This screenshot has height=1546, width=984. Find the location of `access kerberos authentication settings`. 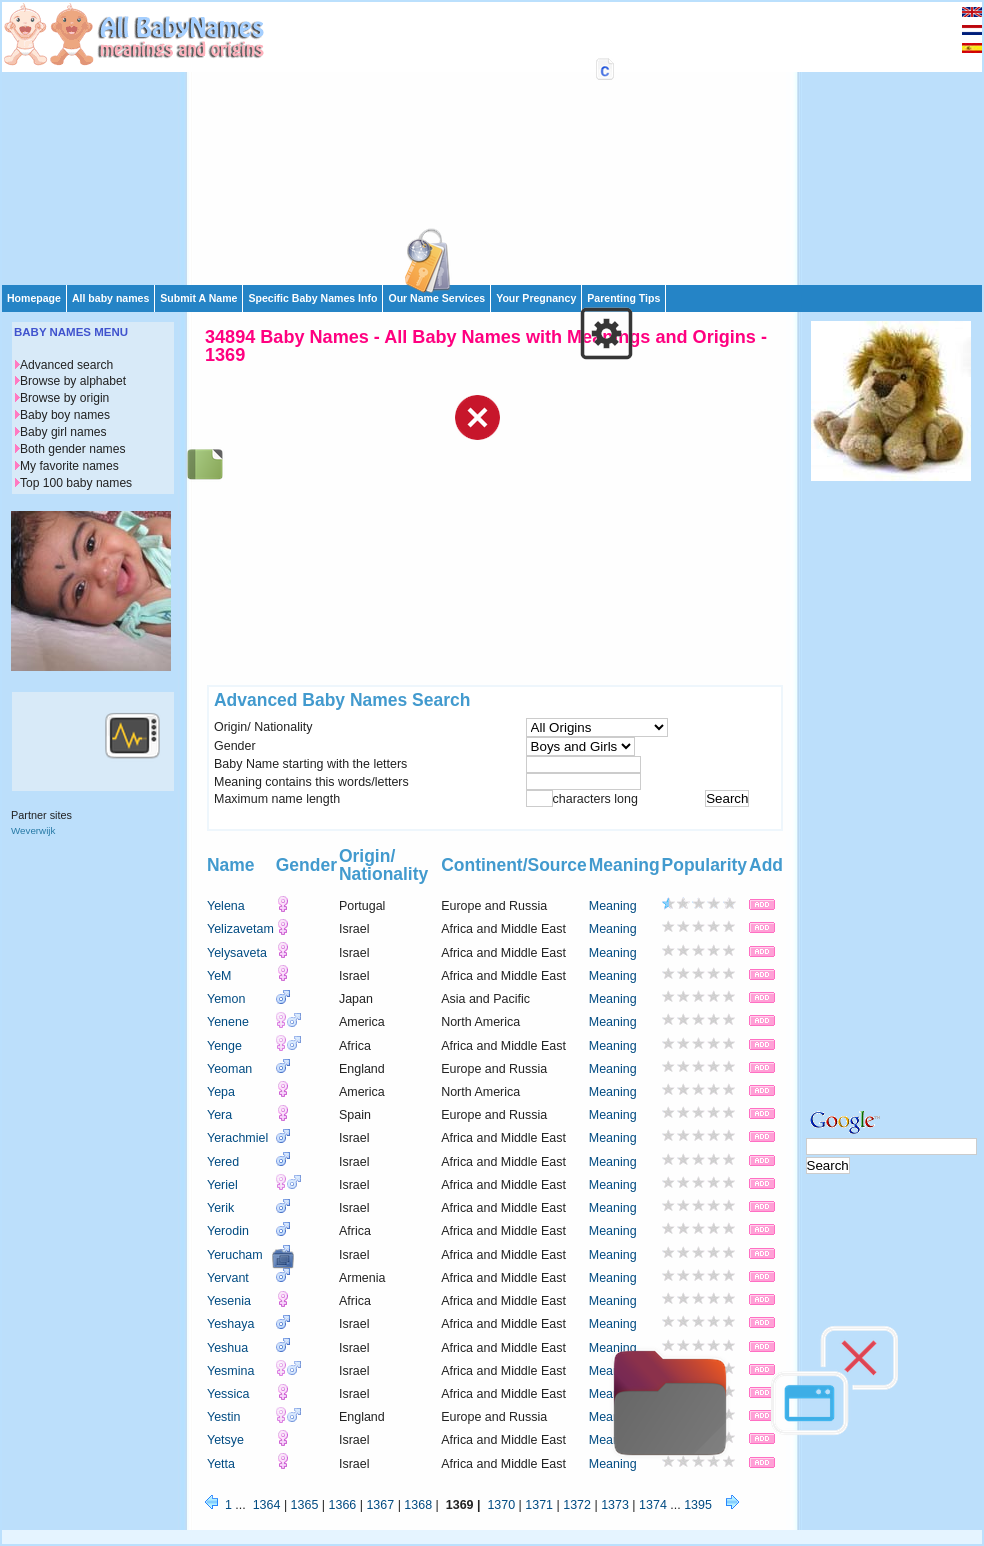

access kerberos authentication settings is located at coordinates (428, 261).